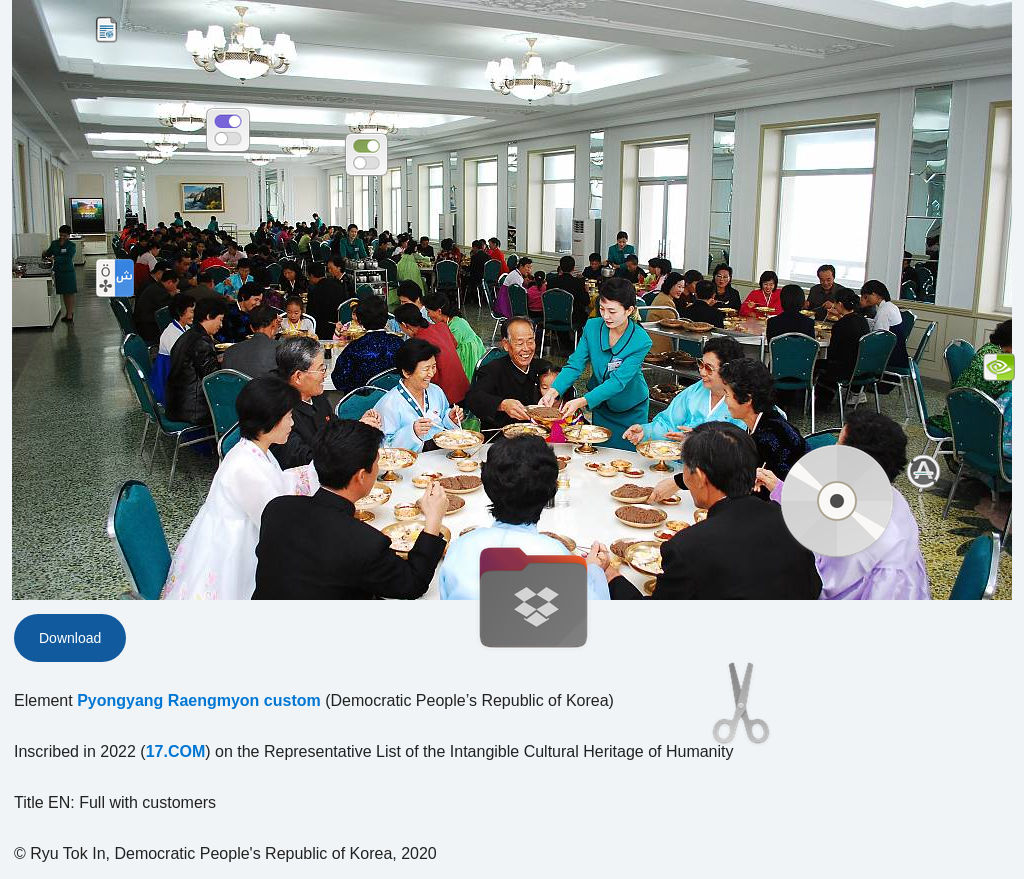 This screenshot has width=1024, height=879. What do you see at coordinates (837, 501) in the screenshot?
I see `indicates a blu-ray disc or optical media device` at bounding box center [837, 501].